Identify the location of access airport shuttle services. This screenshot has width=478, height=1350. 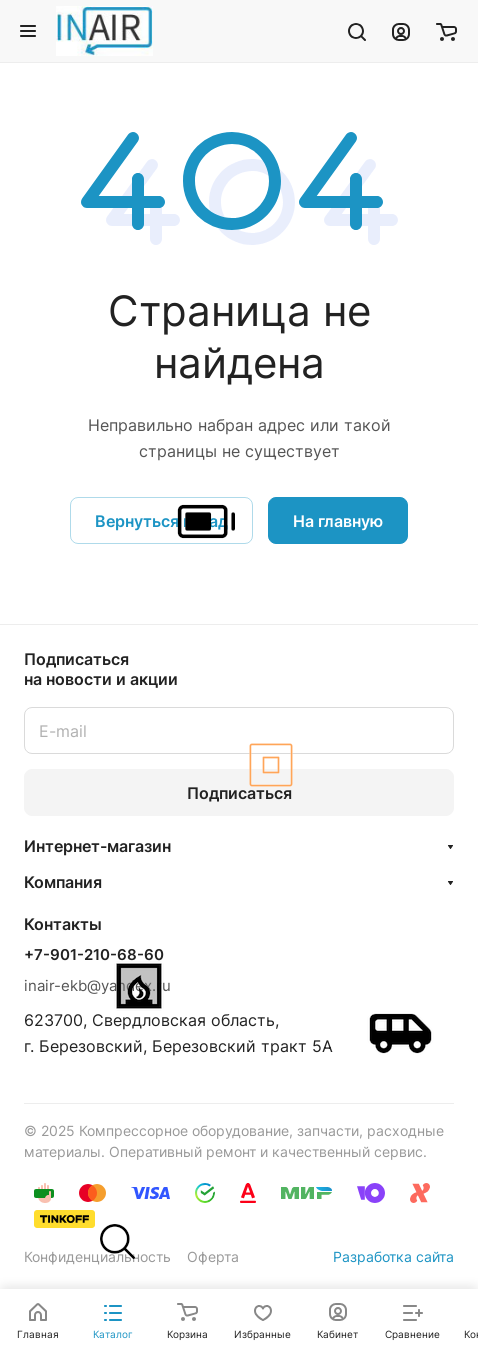
(400, 1033).